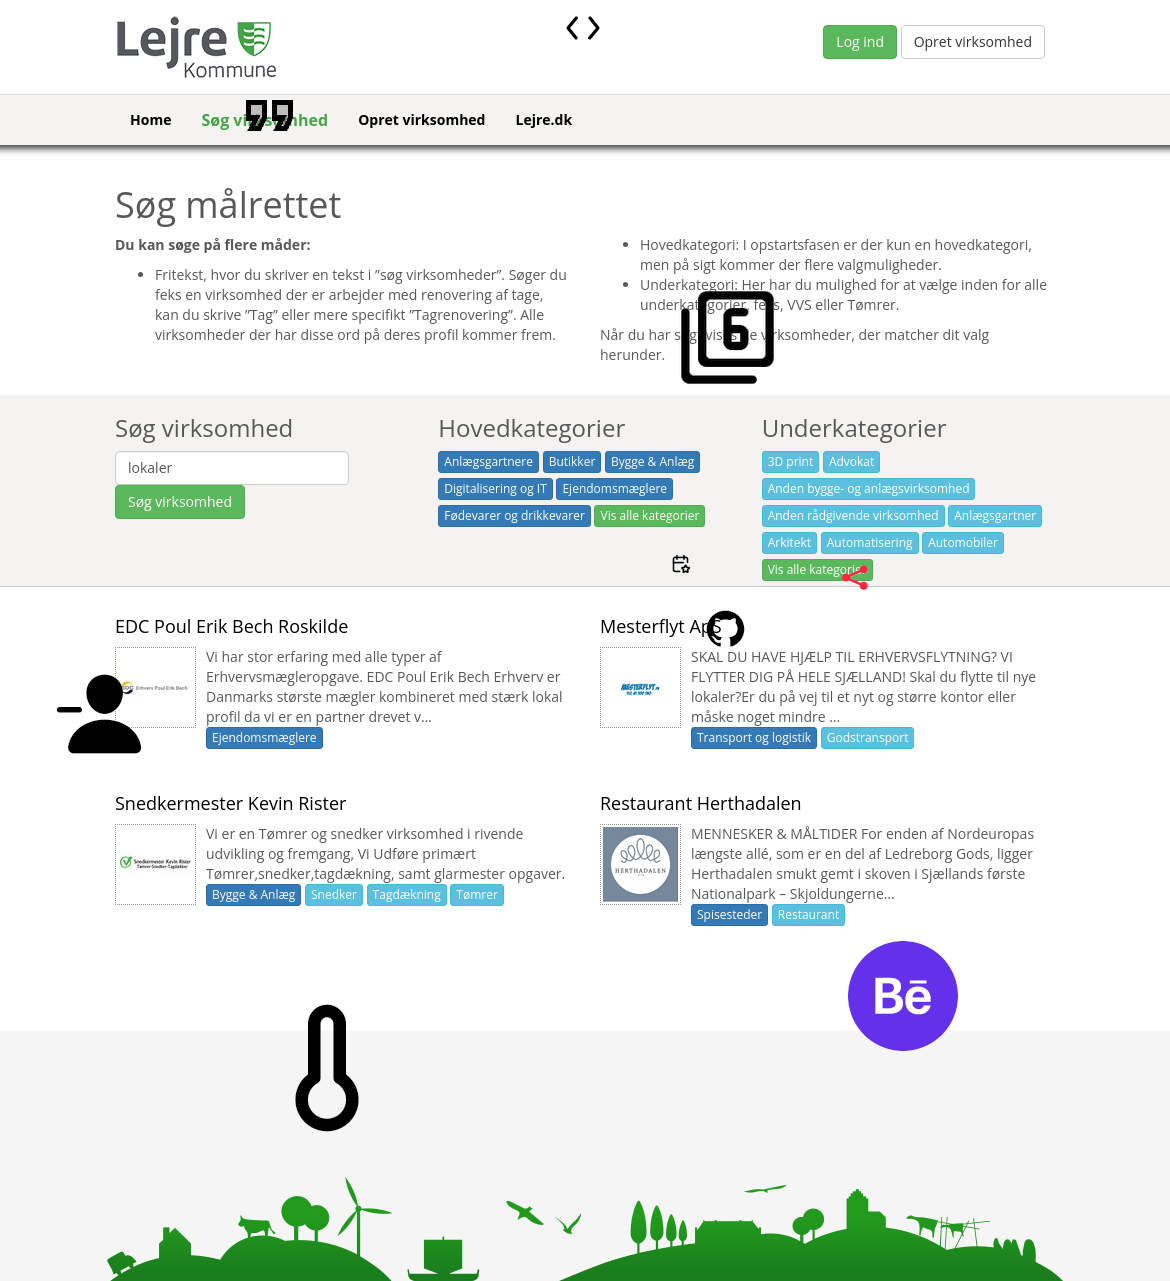 The height and width of the screenshot is (1281, 1170). Describe the element at coordinates (269, 115) in the screenshot. I see `insert a block quote` at that location.